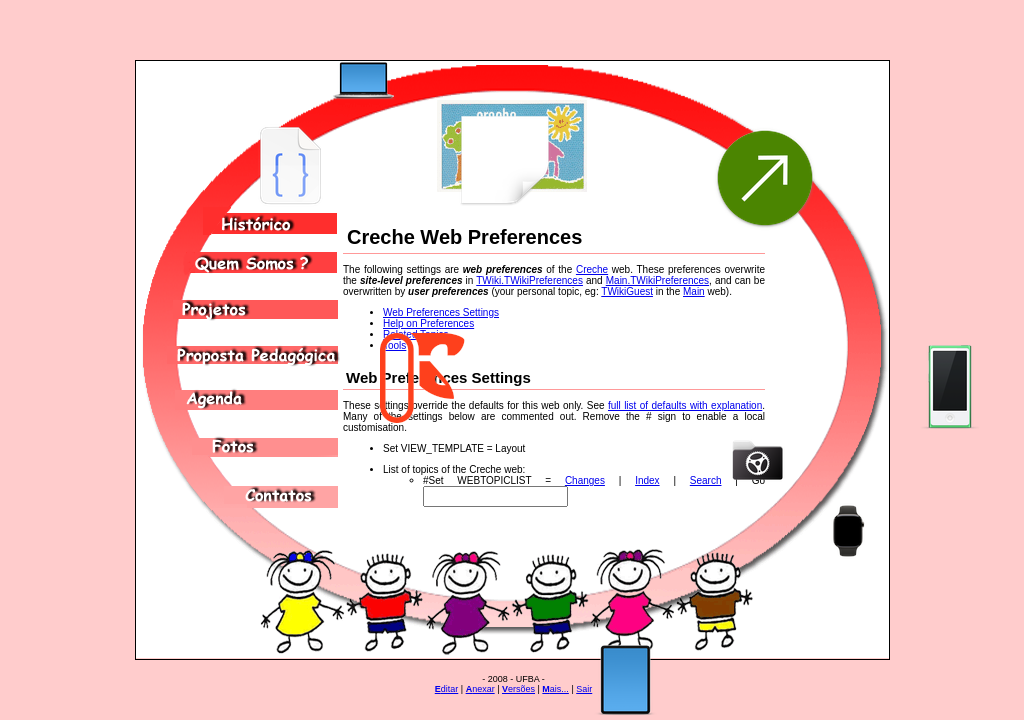  Describe the element at coordinates (950, 387) in the screenshot. I see `iPod nano device connected` at that location.